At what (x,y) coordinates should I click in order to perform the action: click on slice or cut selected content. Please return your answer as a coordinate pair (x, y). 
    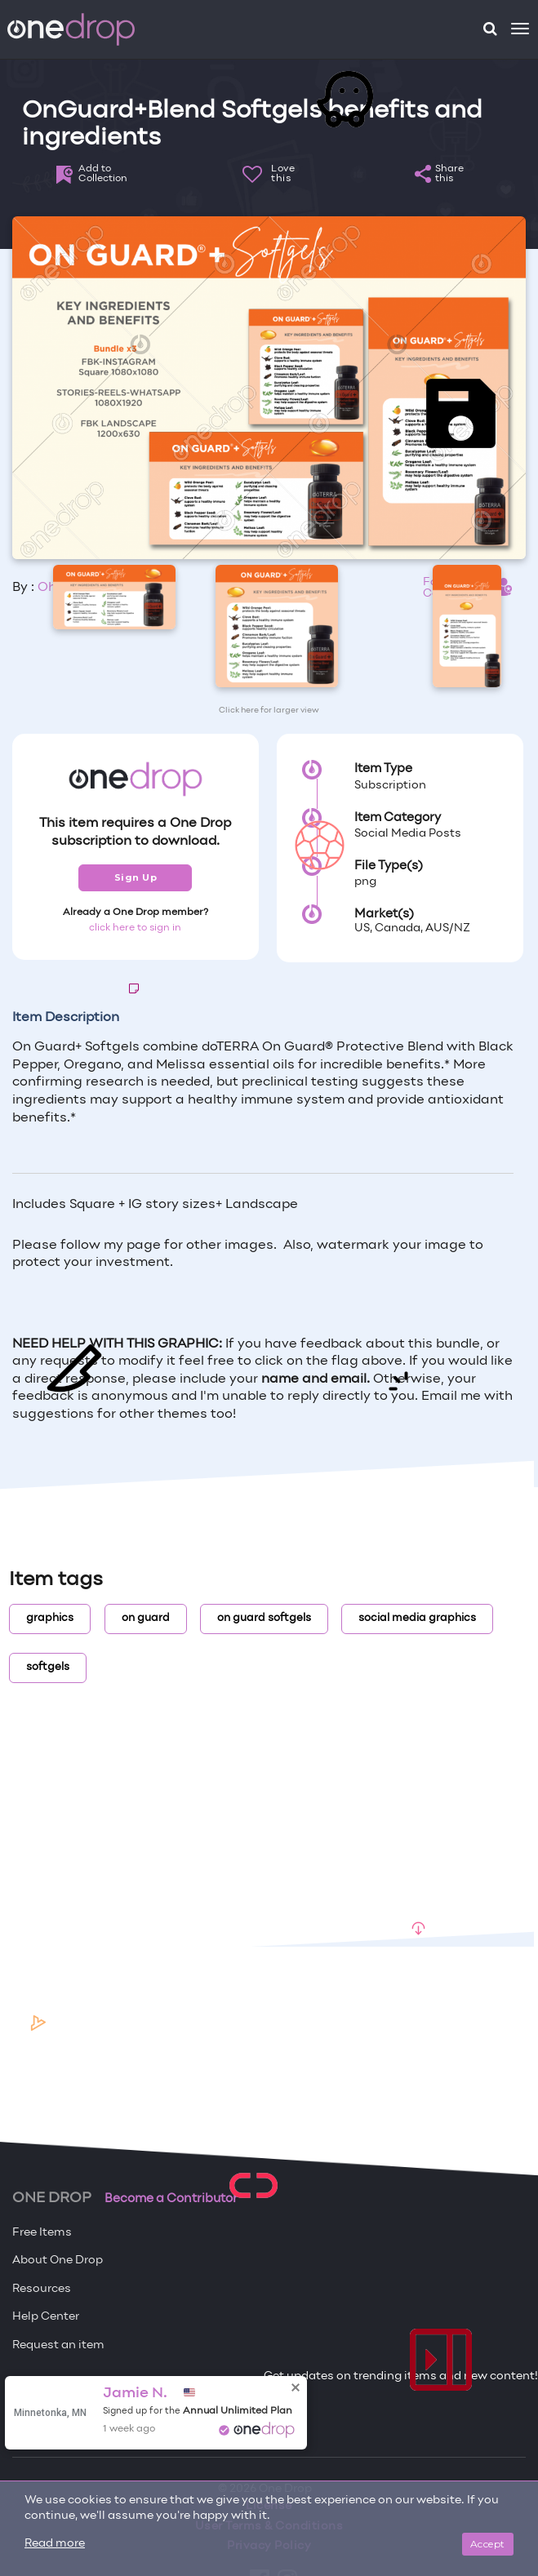
    Looking at the image, I should click on (74, 1369).